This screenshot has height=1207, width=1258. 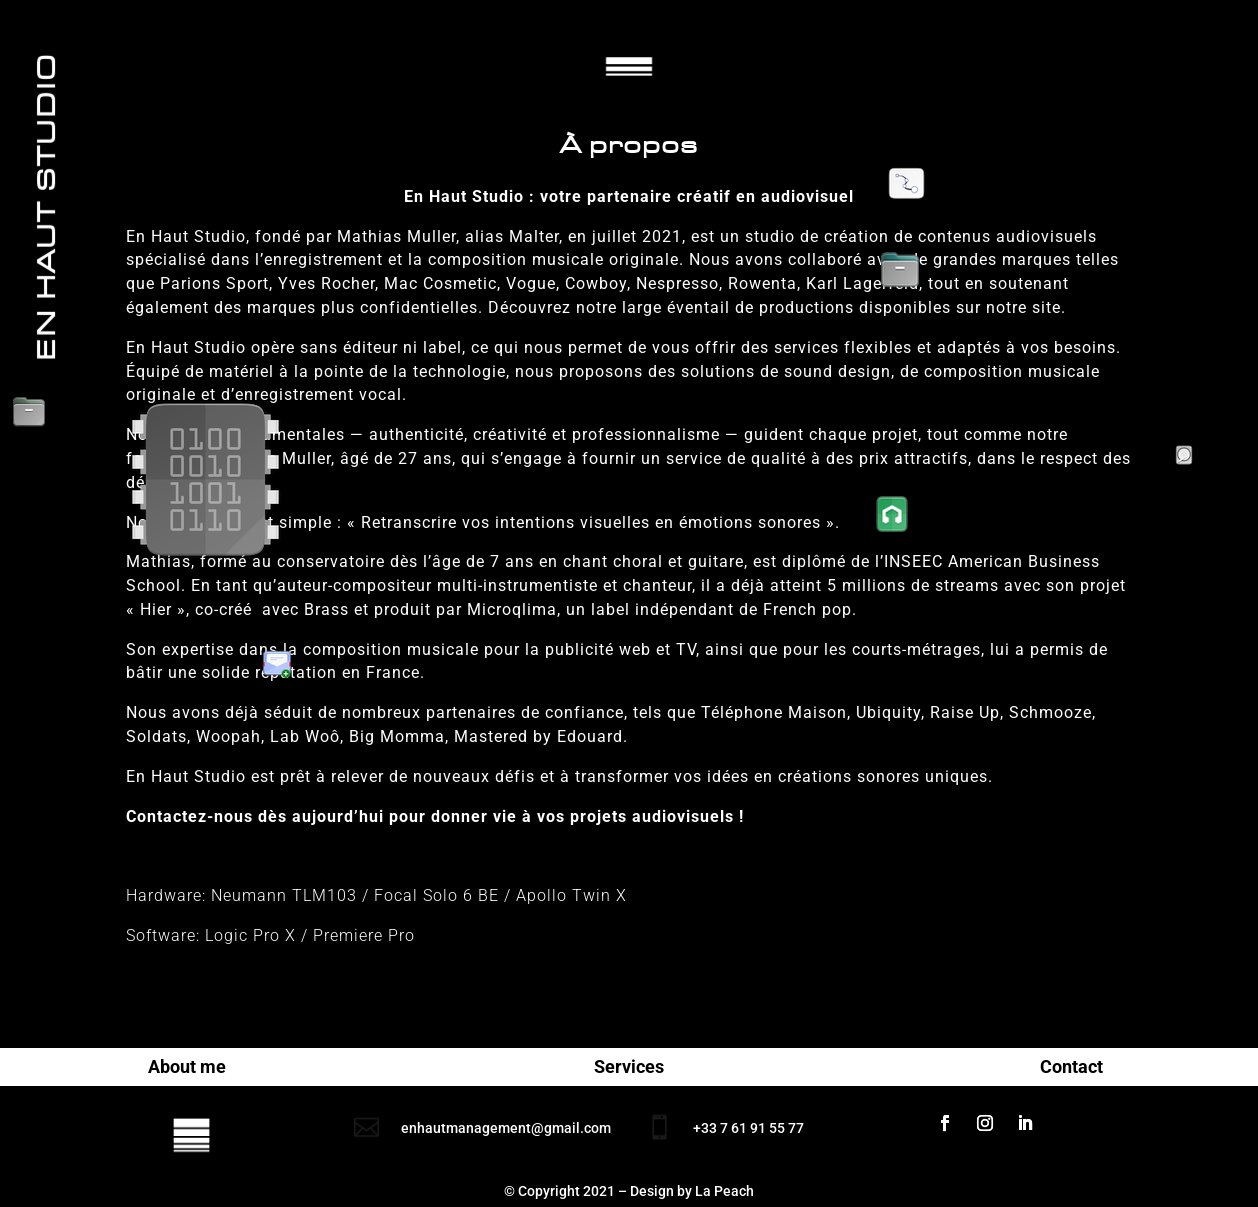 I want to click on firmware file type indicator, so click(x=205, y=479).